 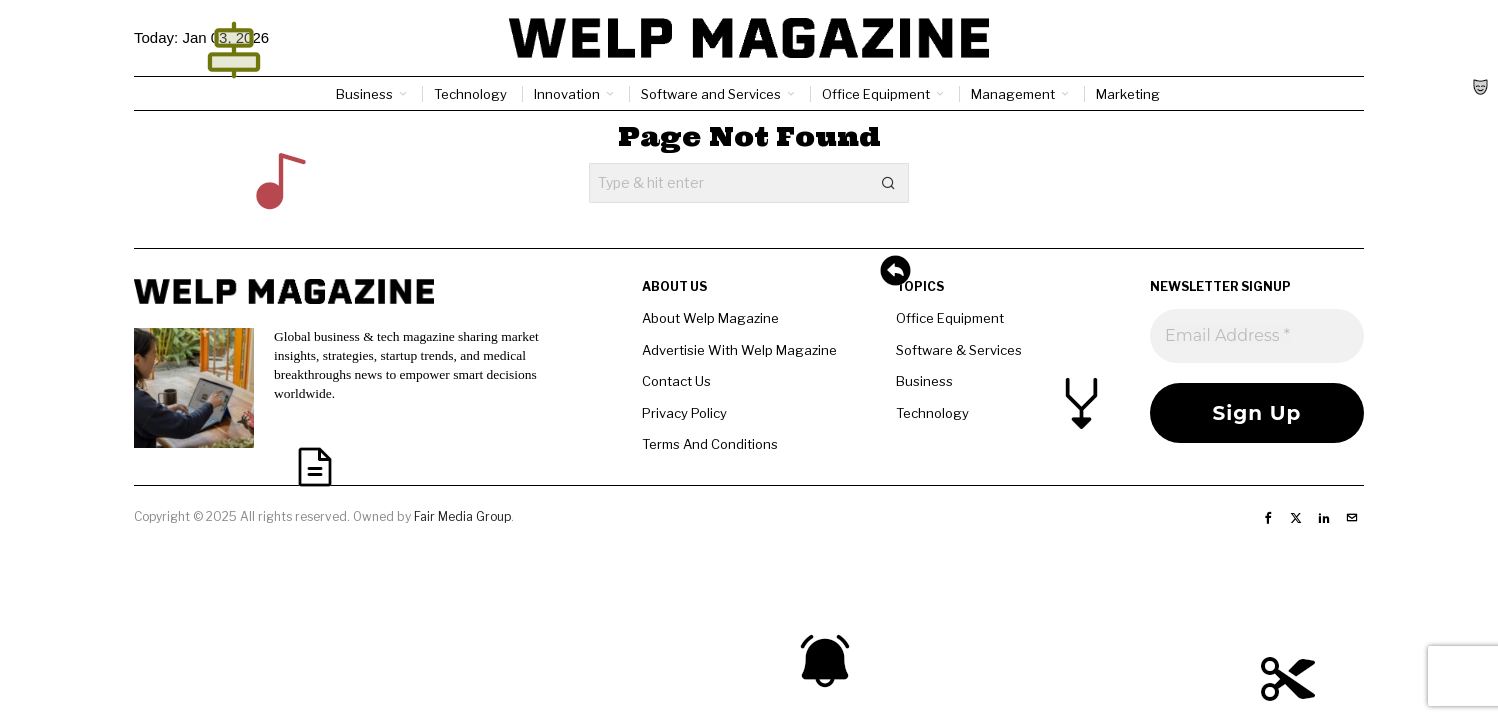 What do you see at coordinates (315, 467) in the screenshot?
I see `view document or text file` at bounding box center [315, 467].